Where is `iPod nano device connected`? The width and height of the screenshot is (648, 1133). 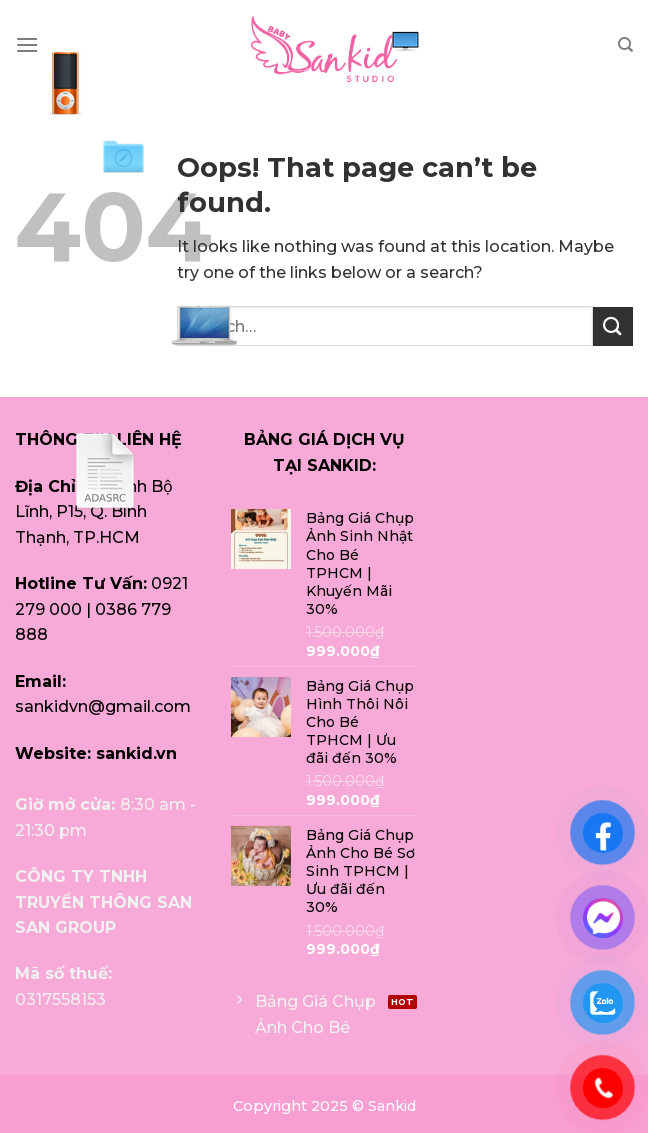
iPod nano device connected is located at coordinates (65, 84).